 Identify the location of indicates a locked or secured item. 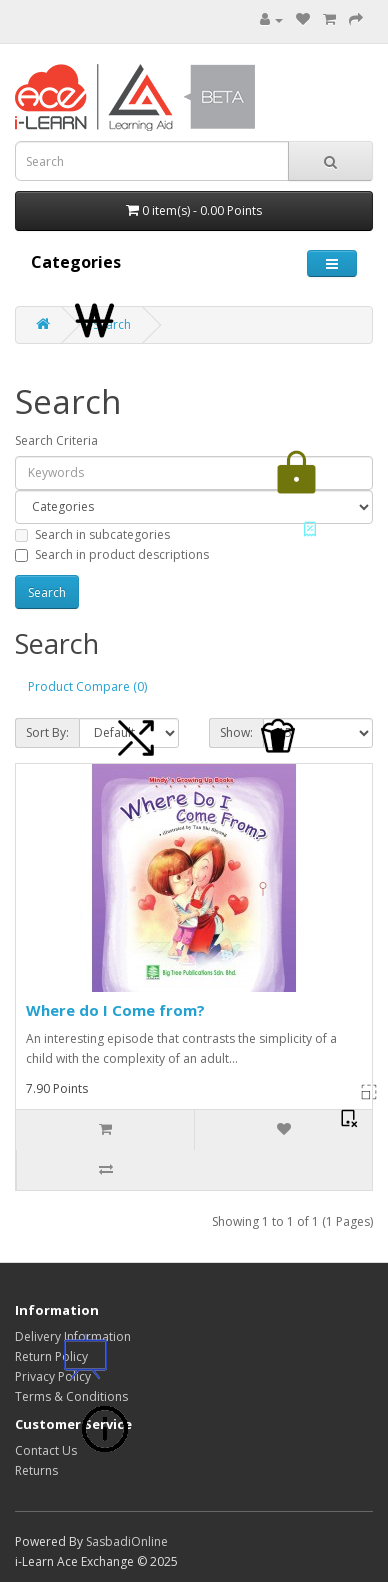
(296, 474).